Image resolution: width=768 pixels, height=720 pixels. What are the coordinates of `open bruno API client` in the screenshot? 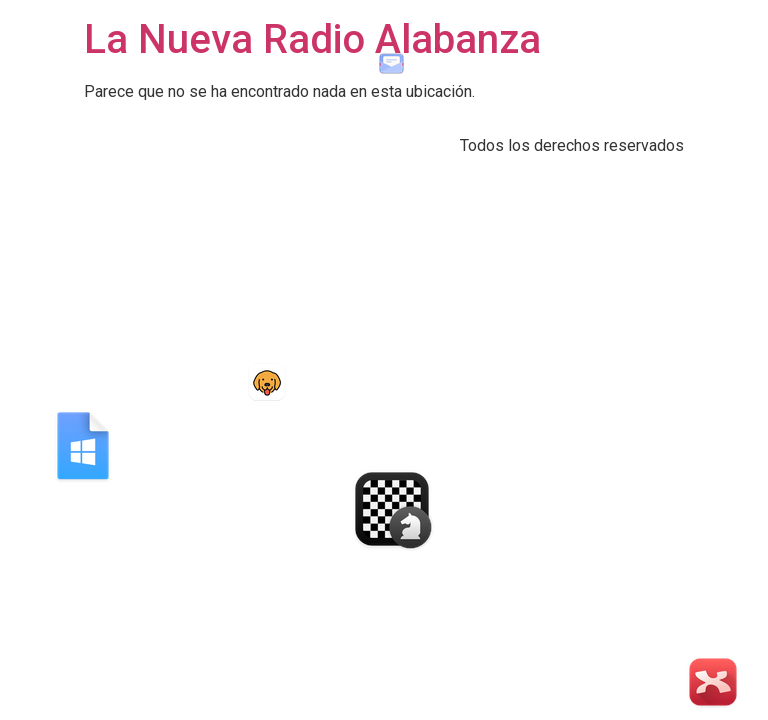 It's located at (267, 382).